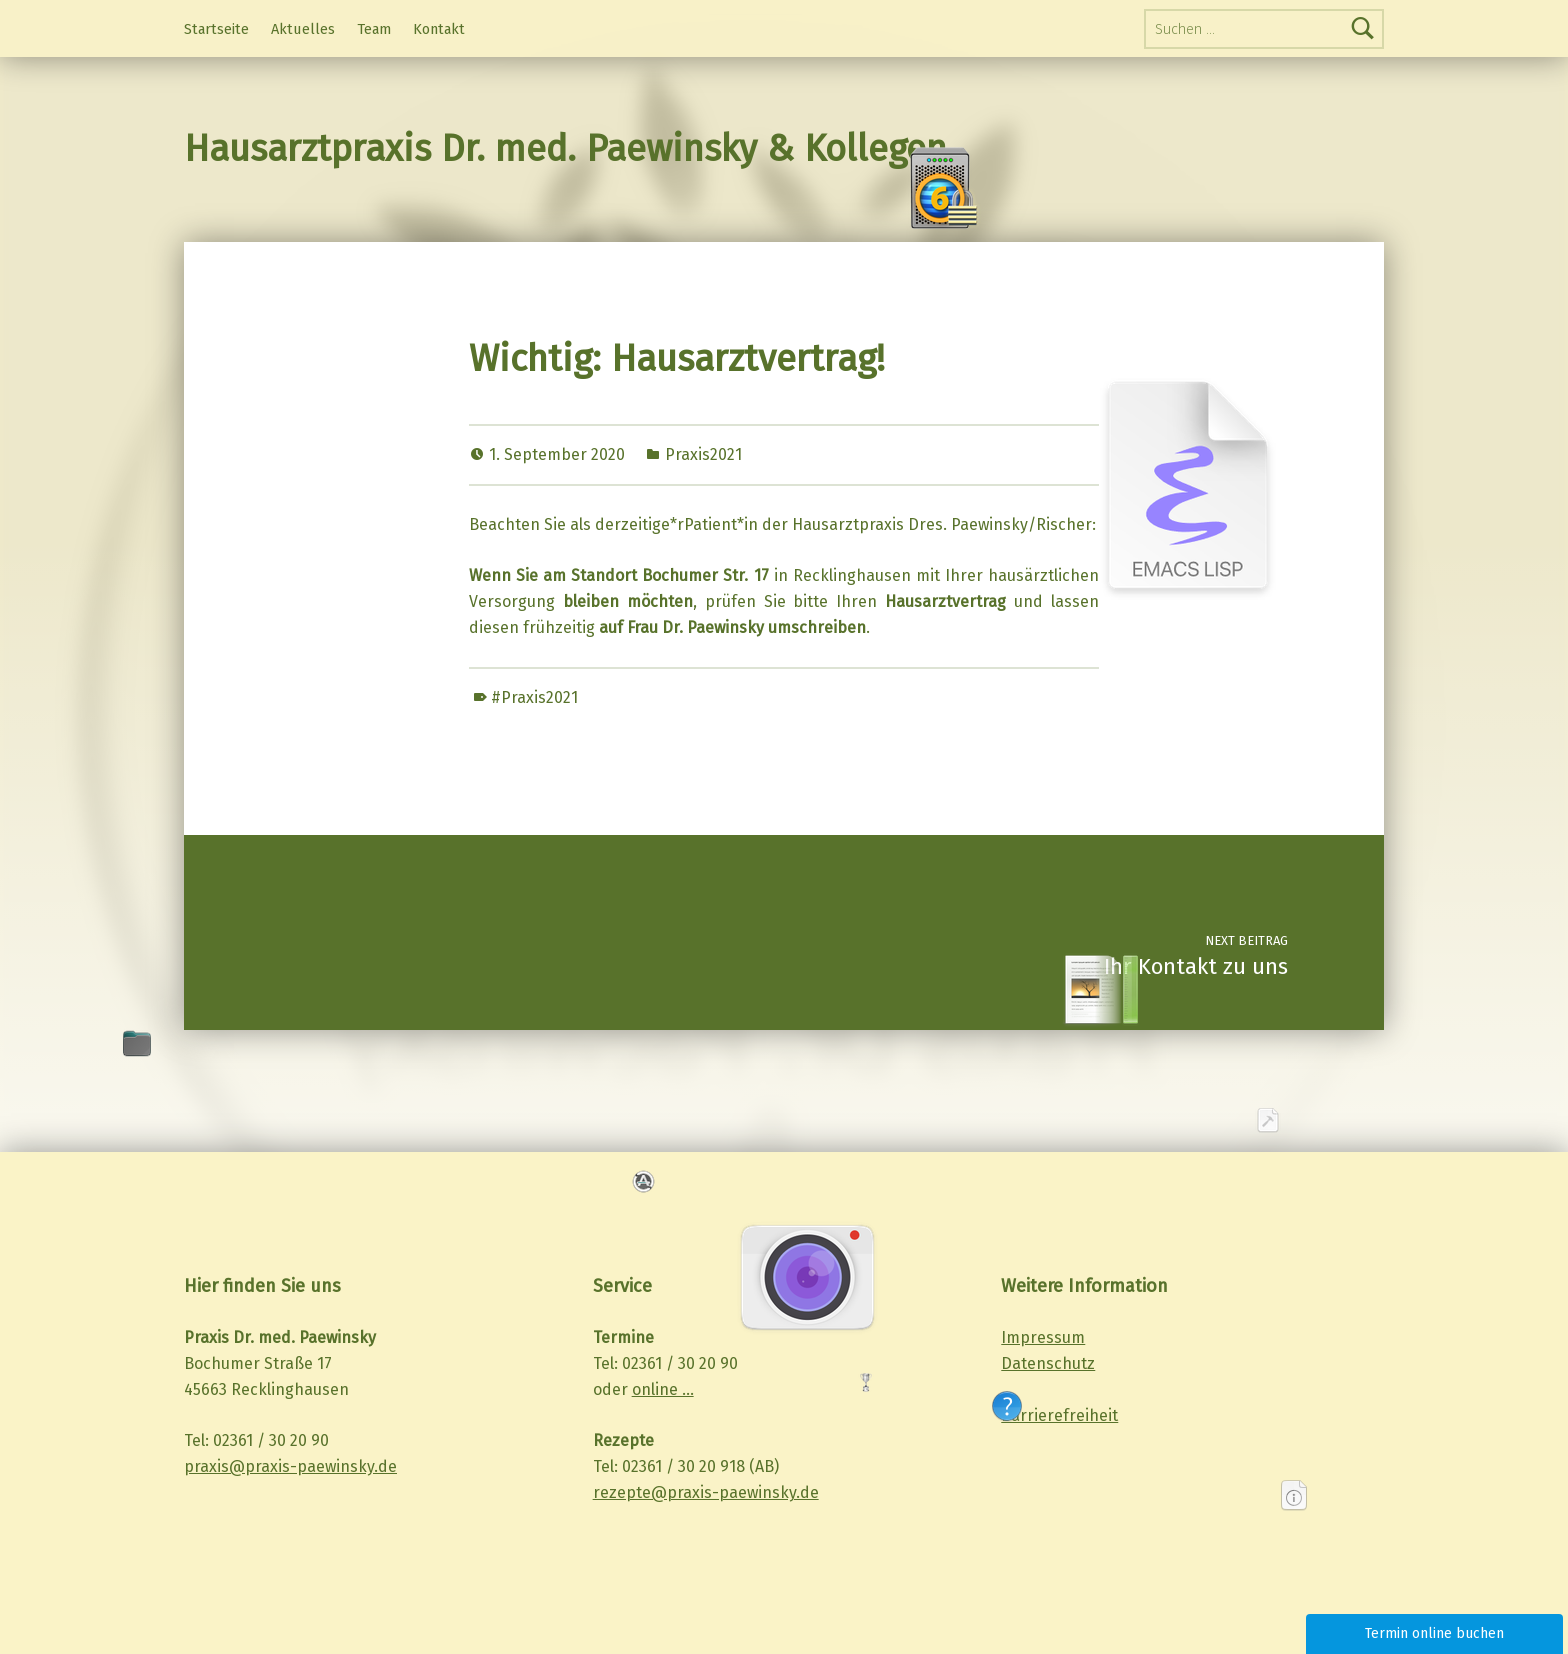  Describe the element at coordinates (1100, 989) in the screenshot. I see `document template file type` at that location.